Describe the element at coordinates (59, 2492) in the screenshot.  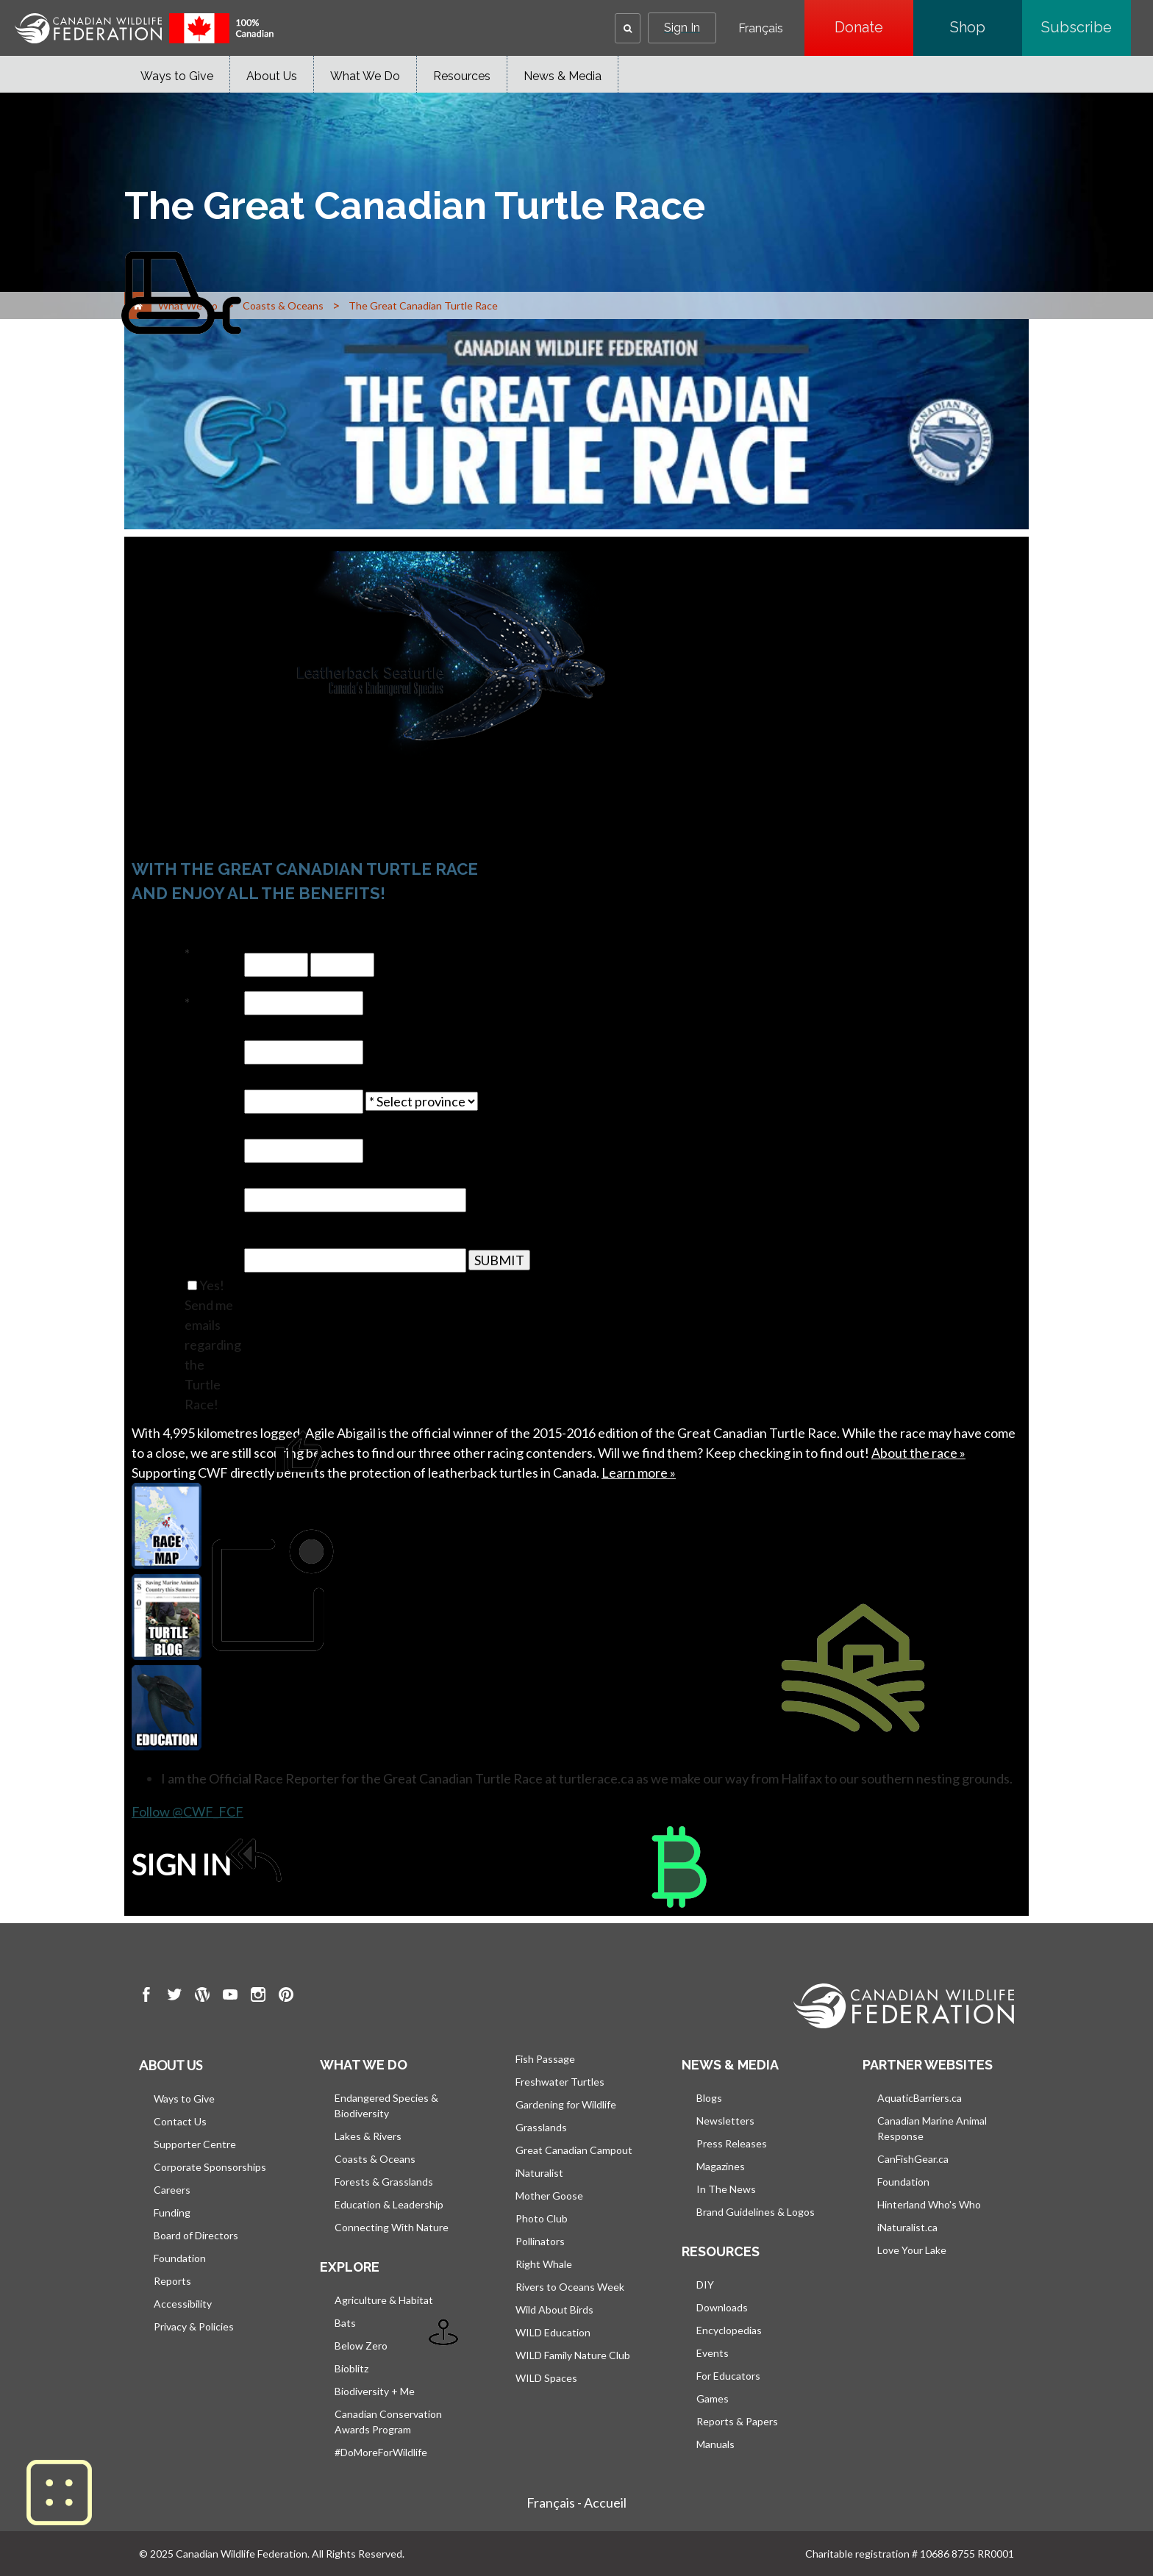
I see `roll or randomize with a value of four` at that location.